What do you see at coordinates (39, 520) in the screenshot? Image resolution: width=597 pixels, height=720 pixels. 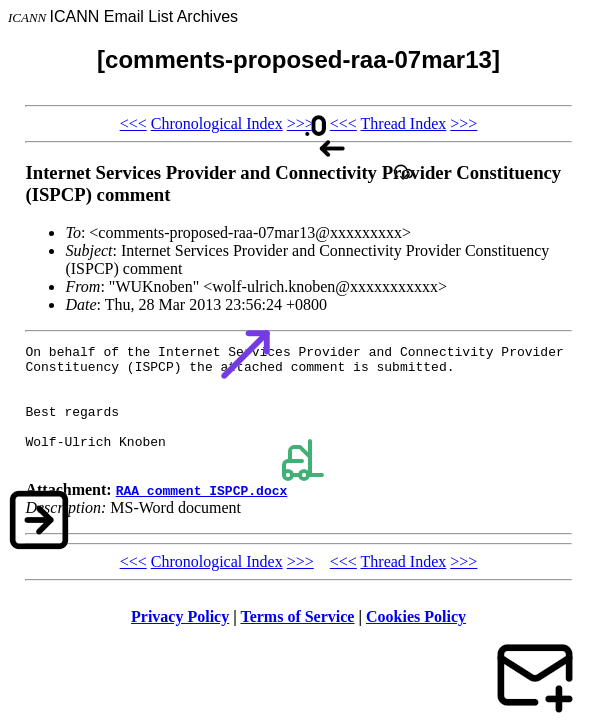 I see `proceed to the next step or screen` at bounding box center [39, 520].